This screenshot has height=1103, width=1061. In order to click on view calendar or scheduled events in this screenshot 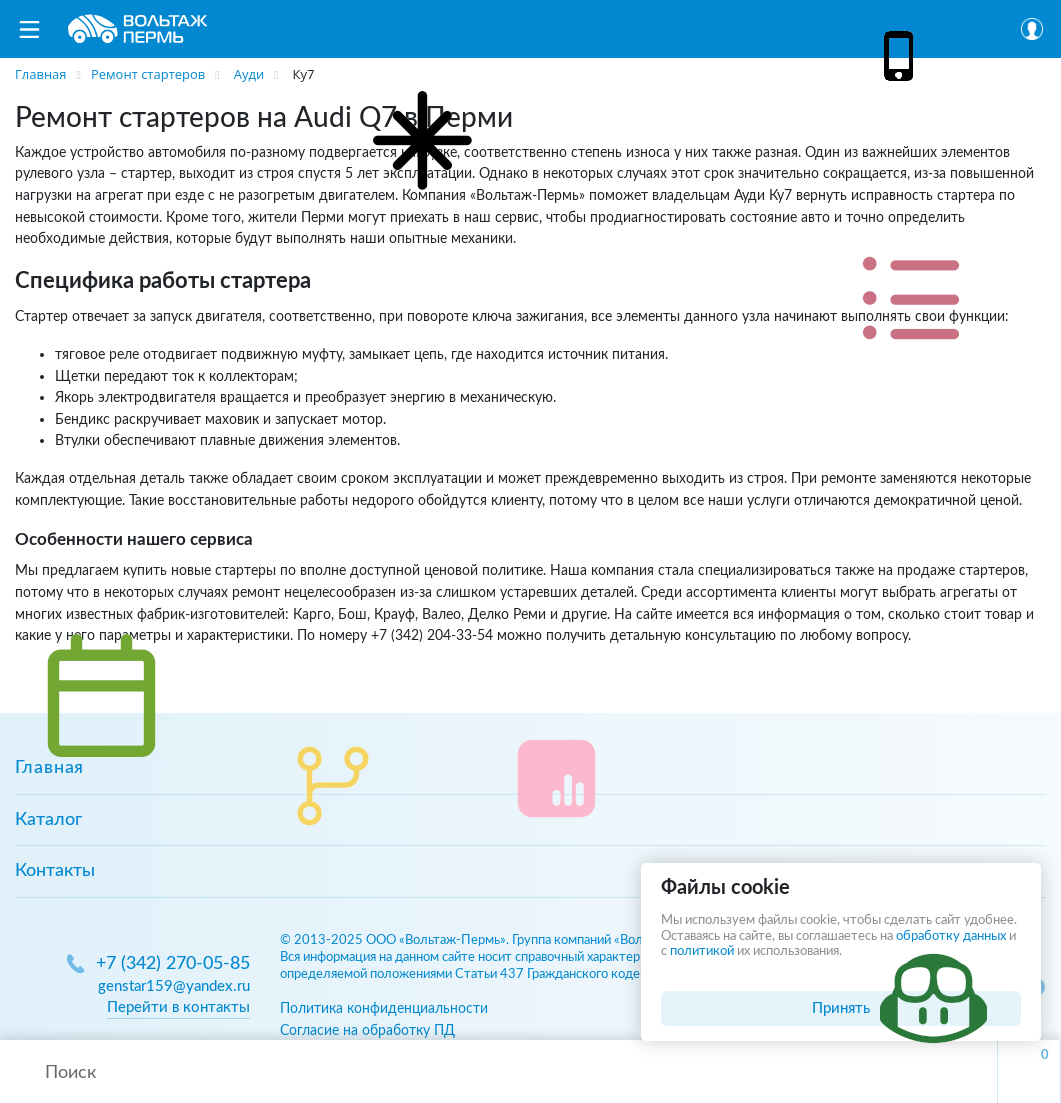, I will do `click(101, 695)`.